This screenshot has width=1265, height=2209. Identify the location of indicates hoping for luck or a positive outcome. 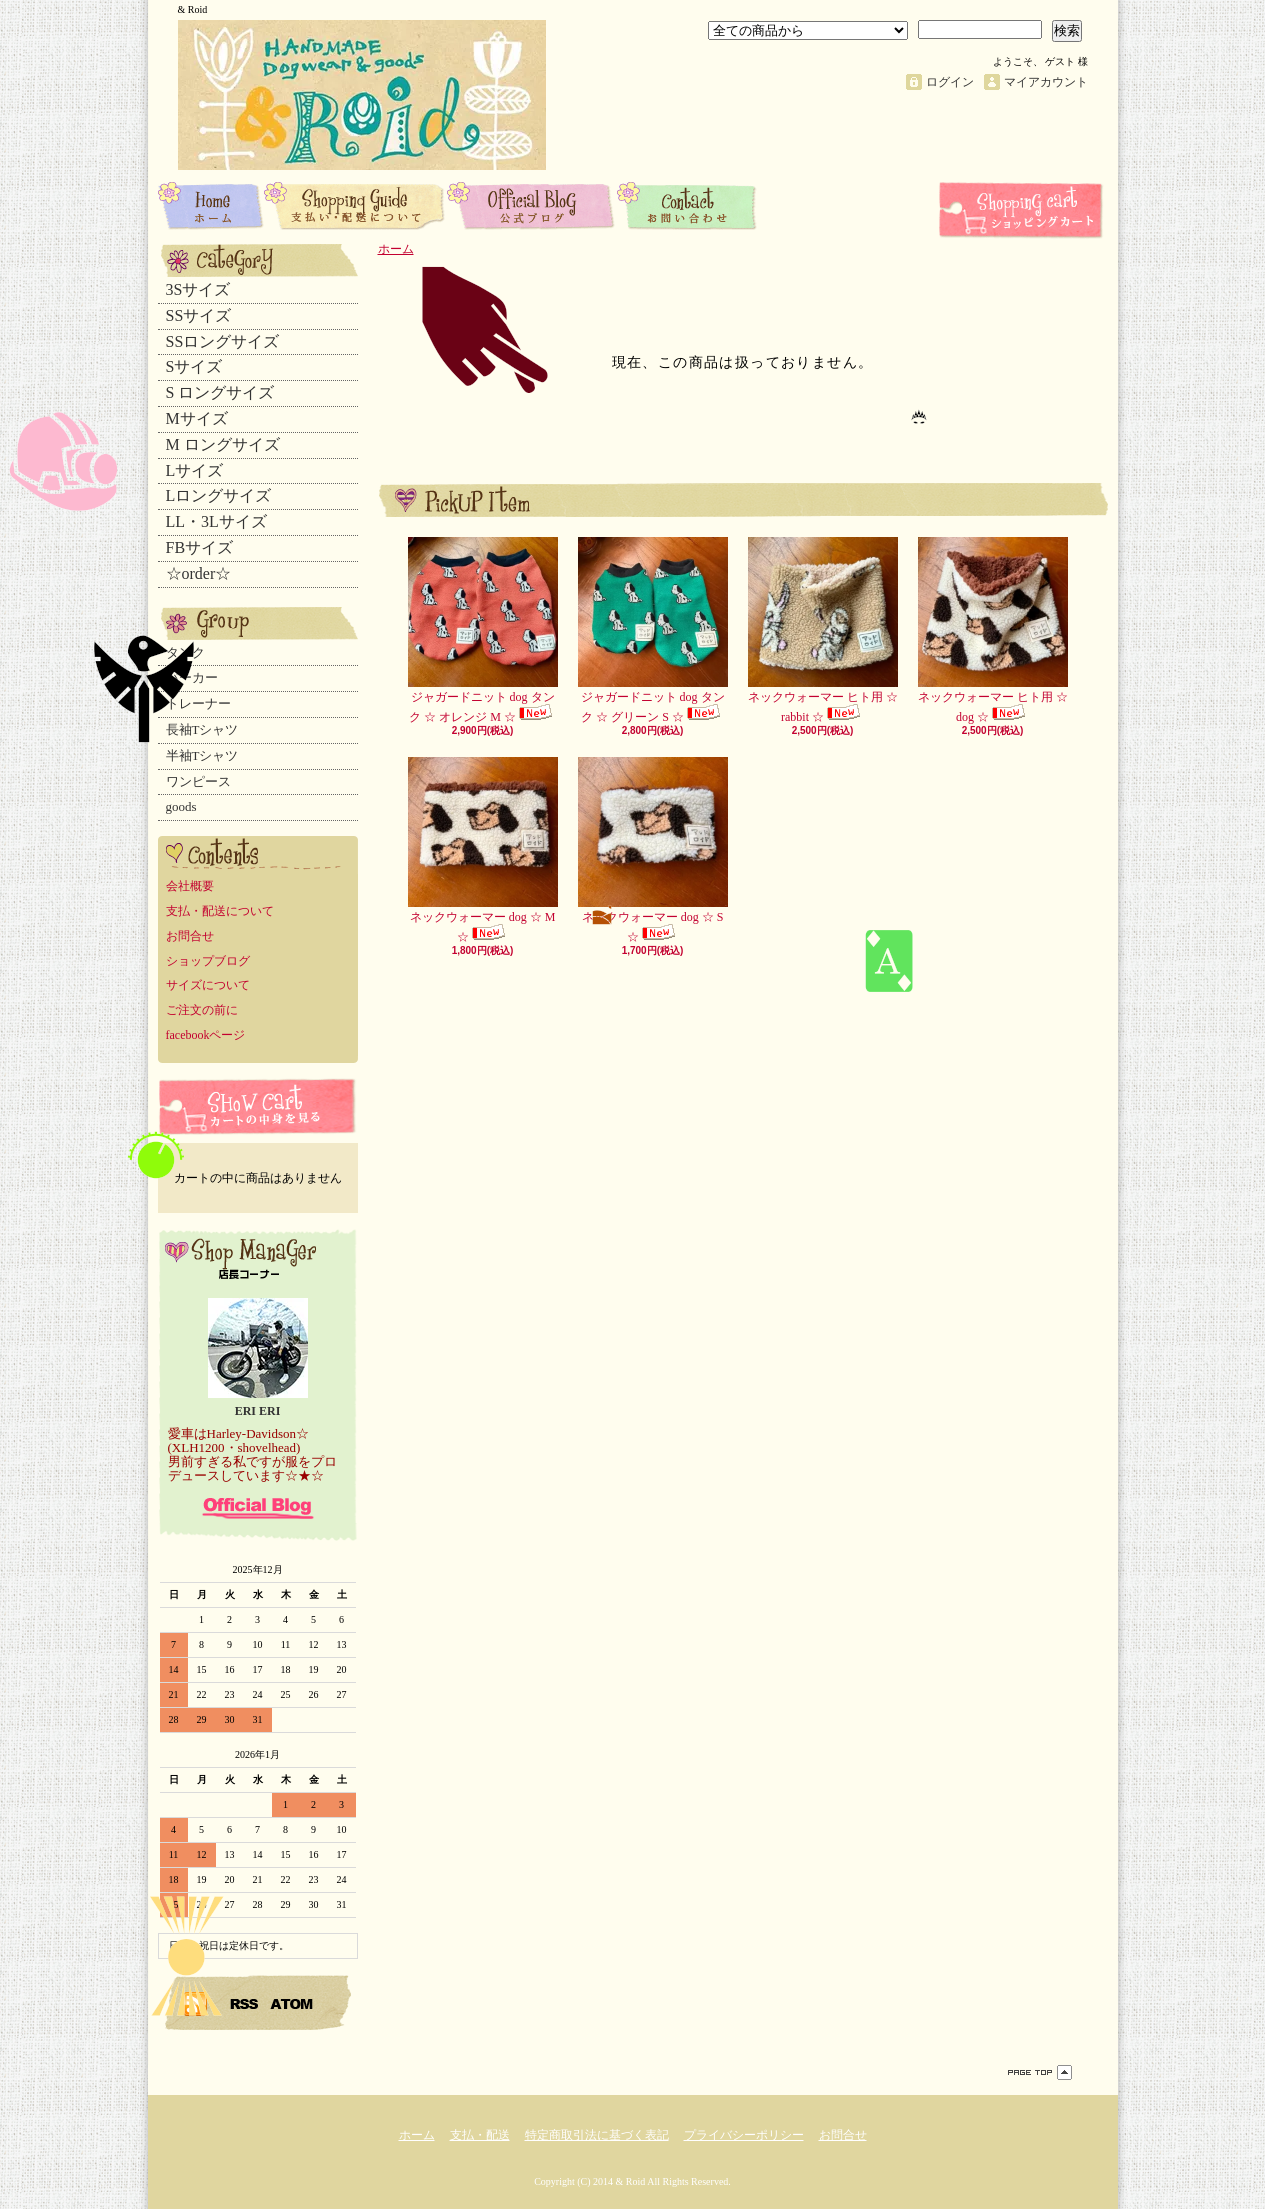
(485, 330).